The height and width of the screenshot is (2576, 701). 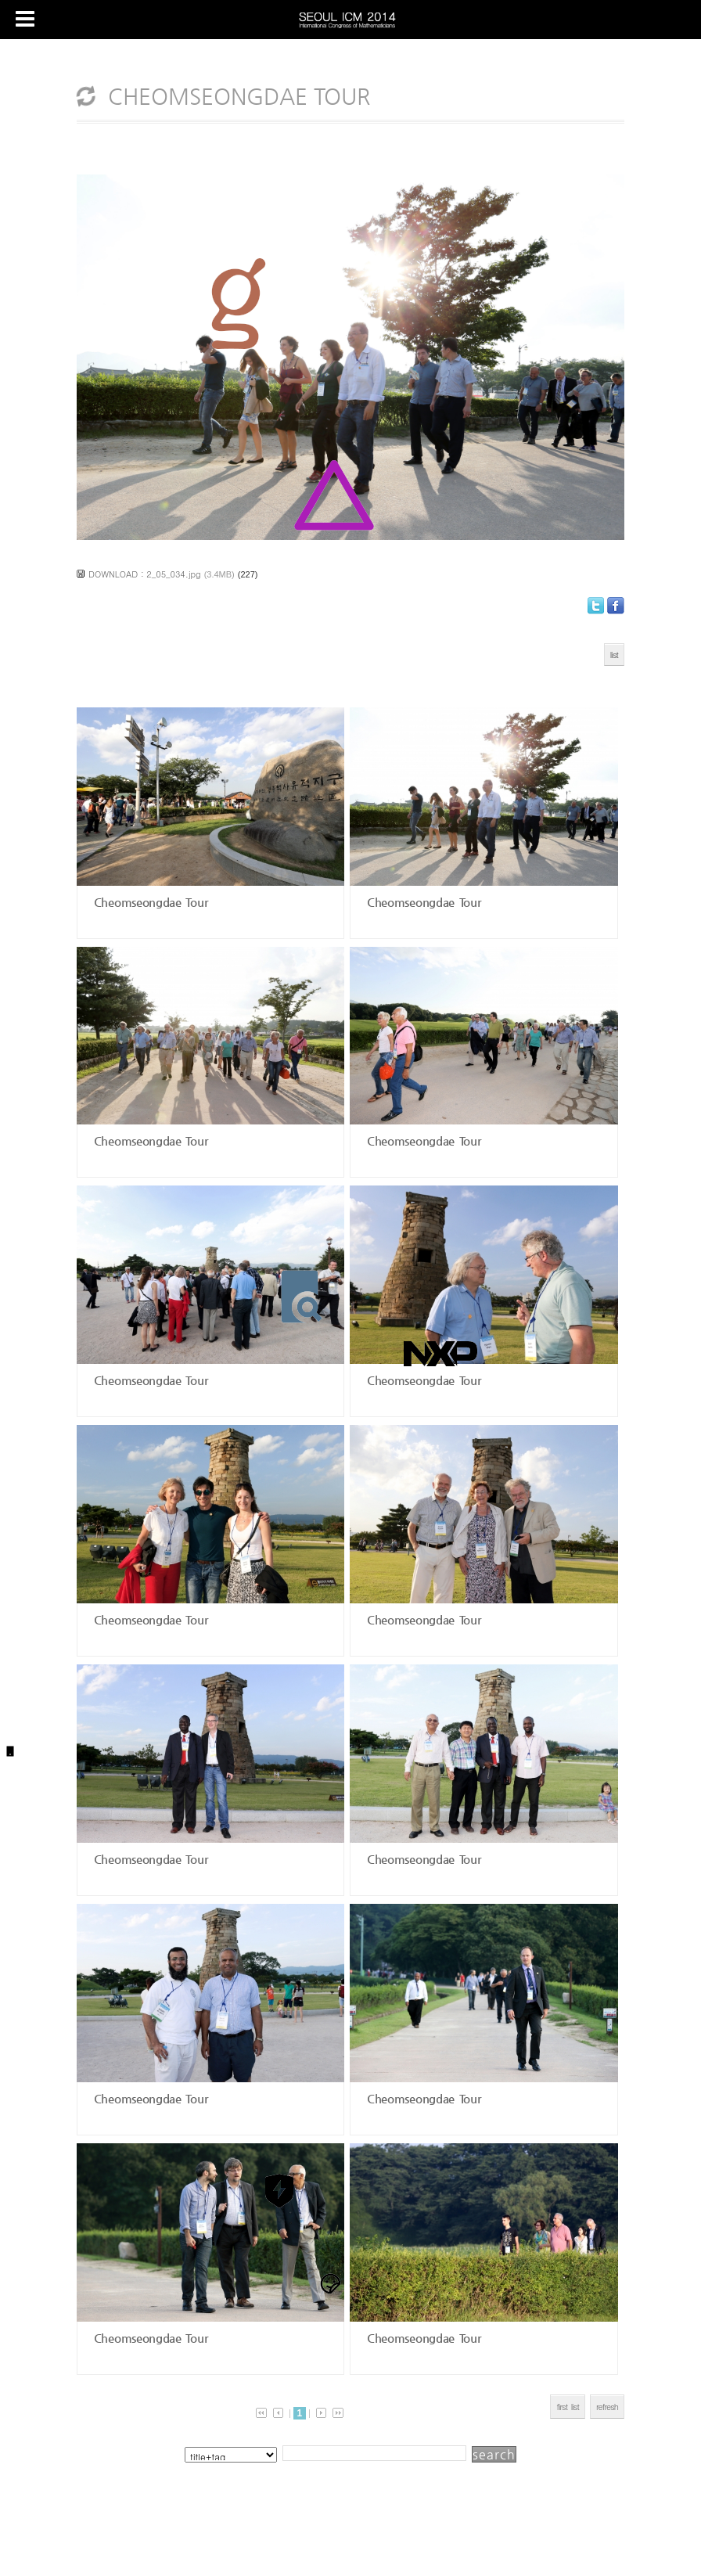 What do you see at coordinates (279, 2191) in the screenshot?
I see `indicates active security protection or firewall enabled` at bounding box center [279, 2191].